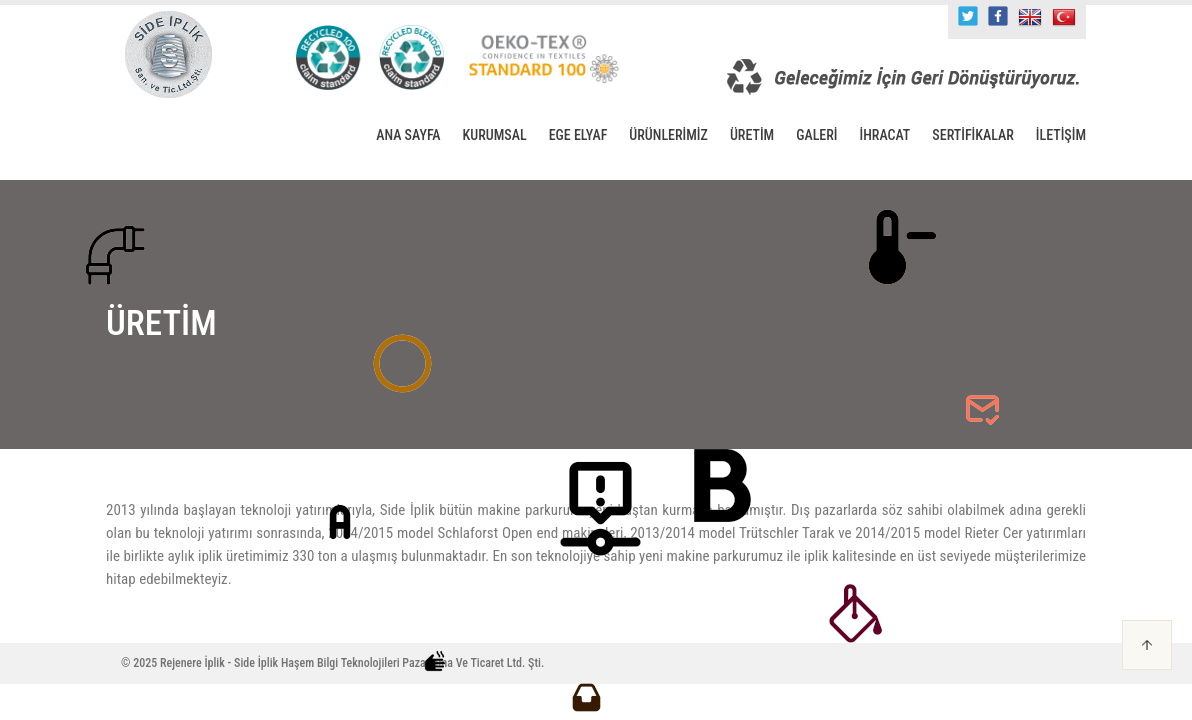 The image size is (1192, 720). Describe the element at coordinates (586, 697) in the screenshot. I see `view your inbox` at that location.